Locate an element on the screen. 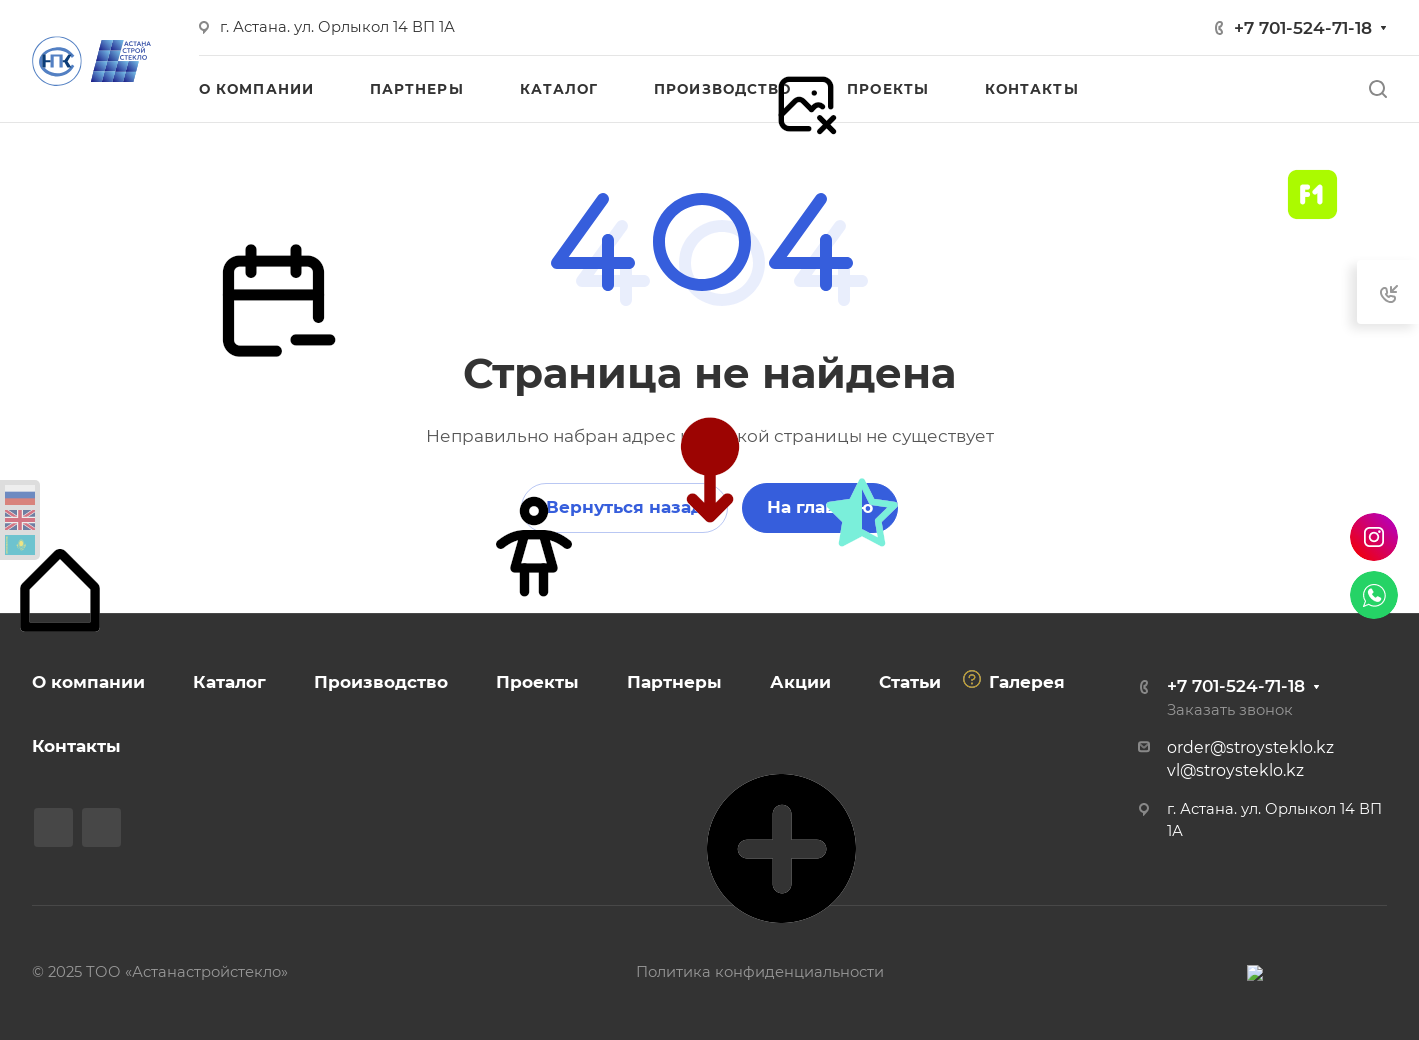 This screenshot has width=1419, height=1040. indicates women's restroom is located at coordinates (534, 549).